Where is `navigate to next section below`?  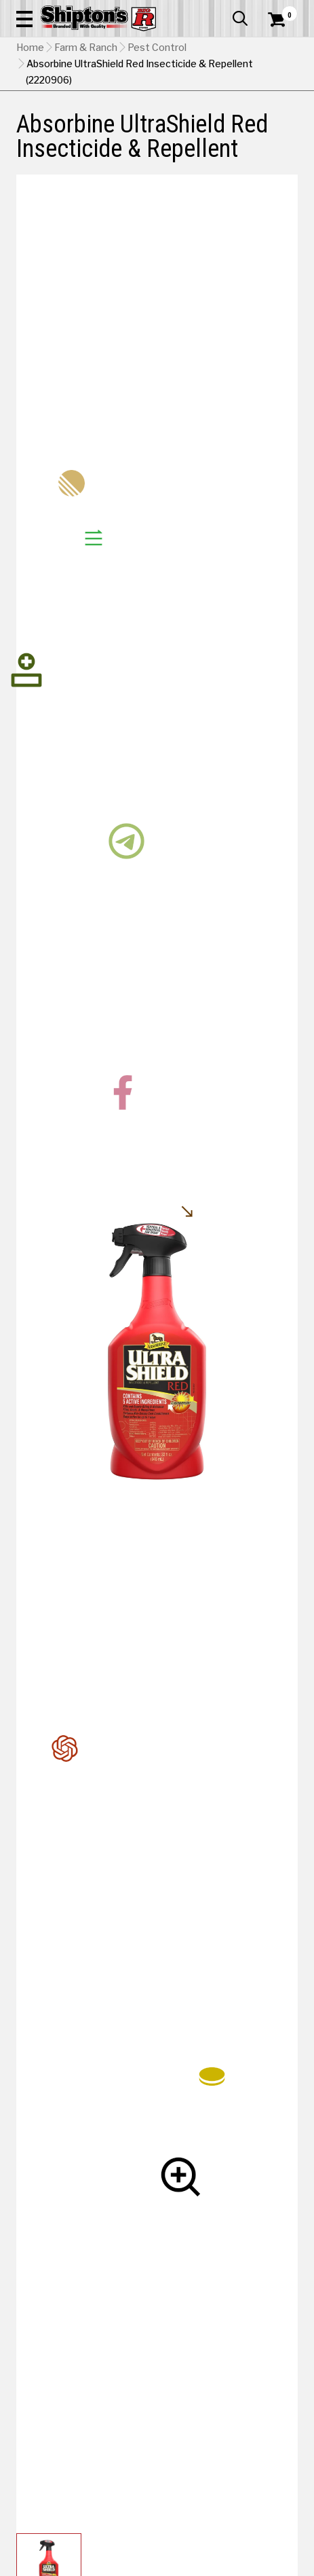
navigate to next section below is located at coordinates (187, 1212).